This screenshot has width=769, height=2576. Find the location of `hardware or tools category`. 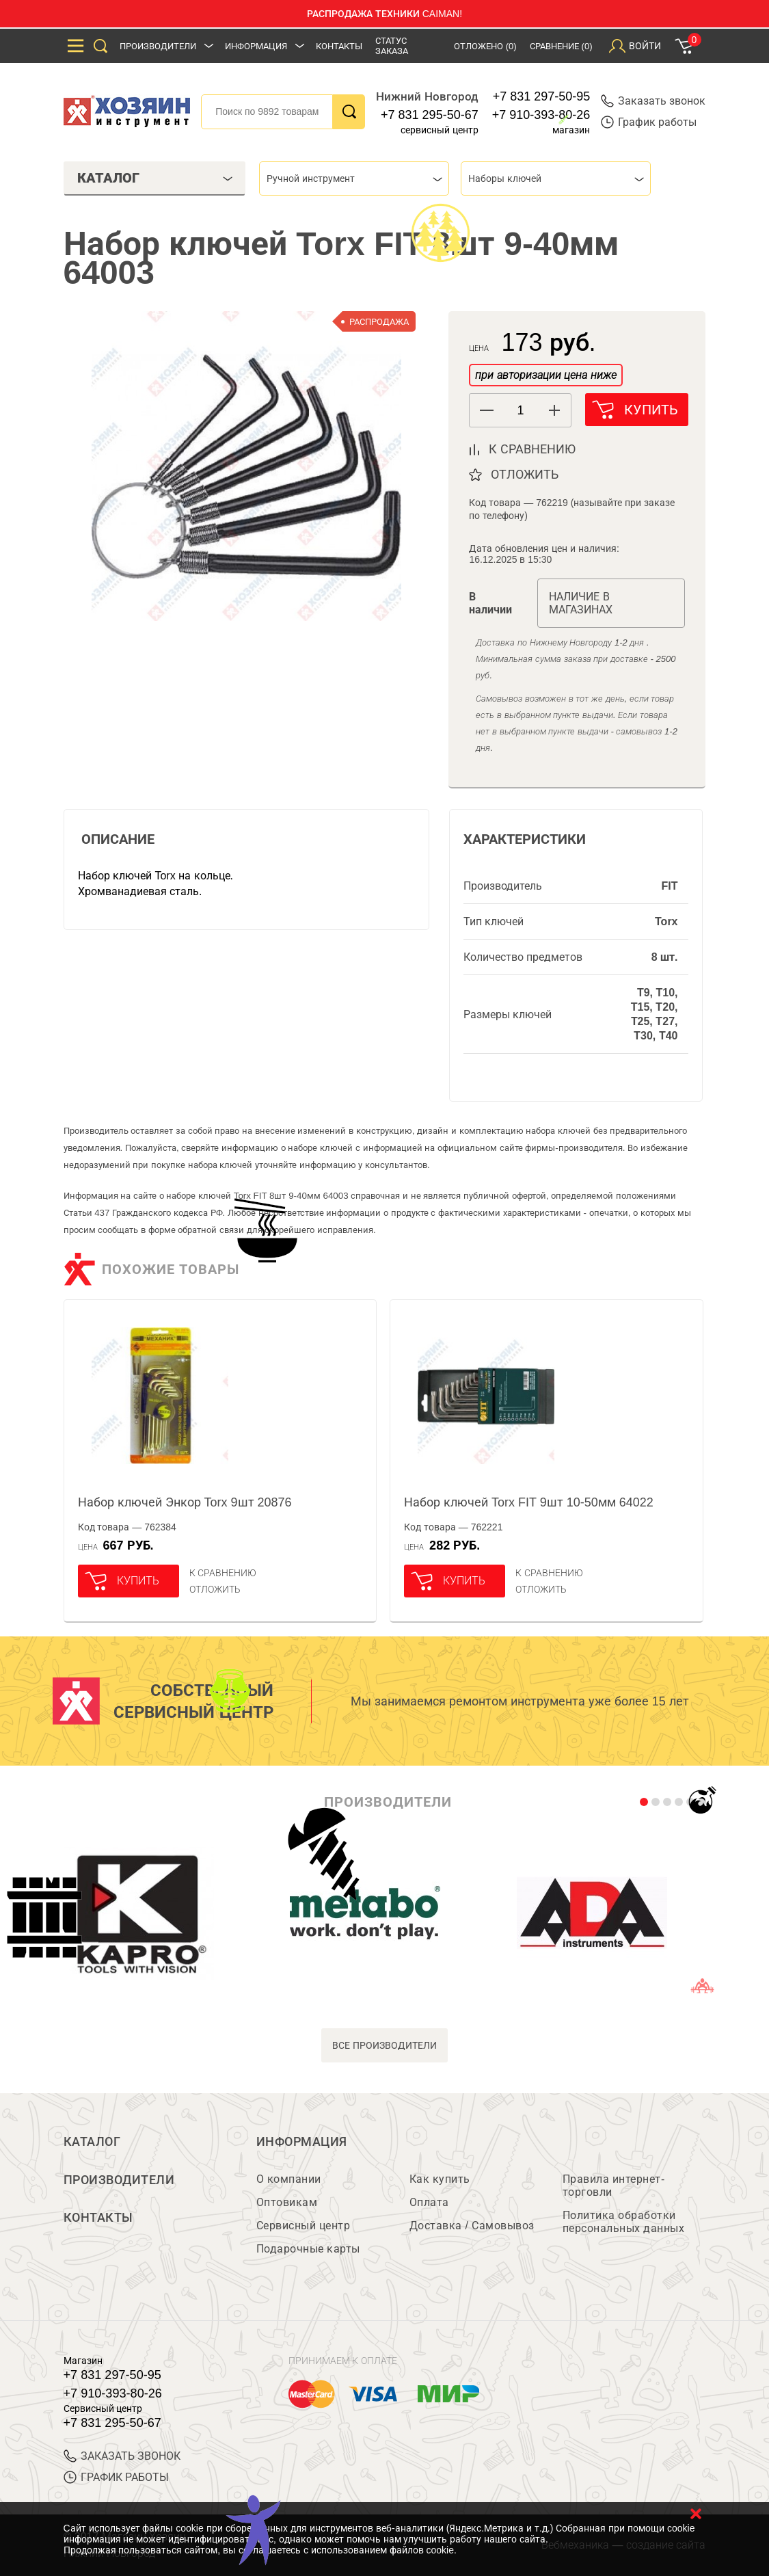

hardware or tools category is located at coordinates (323, 1854).